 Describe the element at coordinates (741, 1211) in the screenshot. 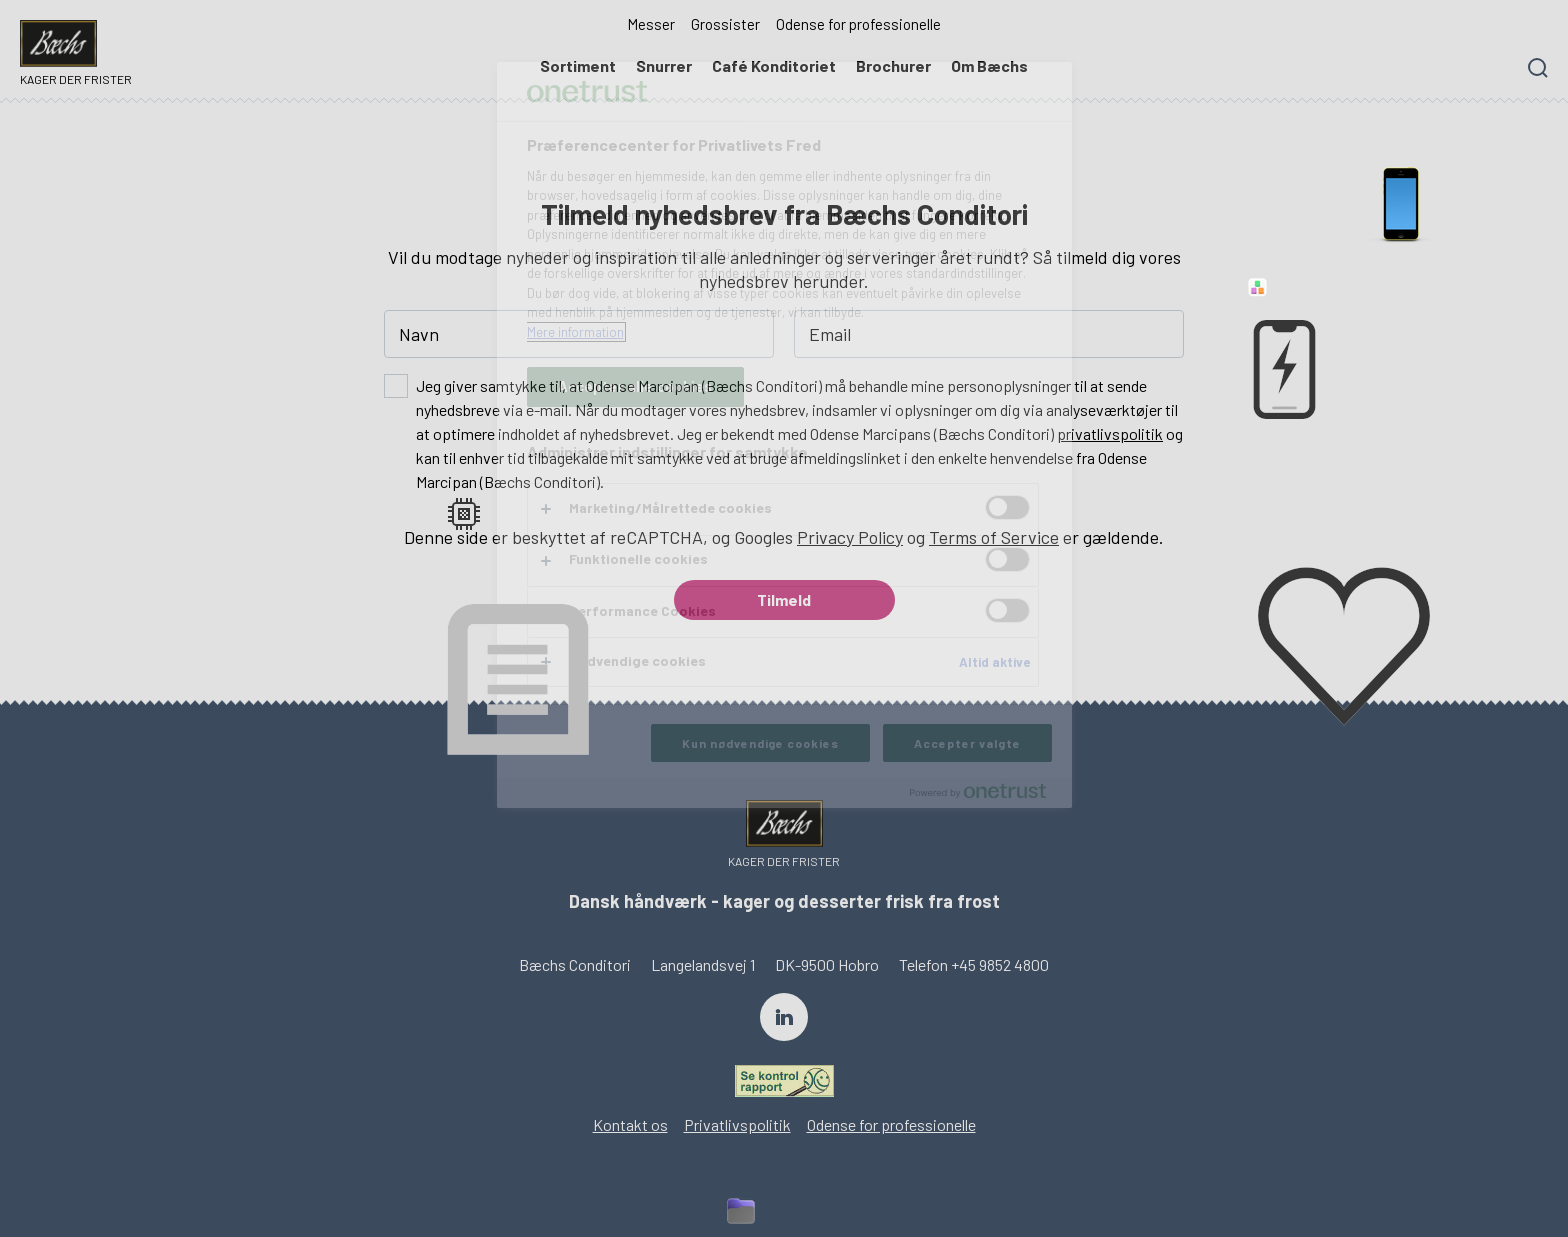

I see `view contents of an open folder` at that location.